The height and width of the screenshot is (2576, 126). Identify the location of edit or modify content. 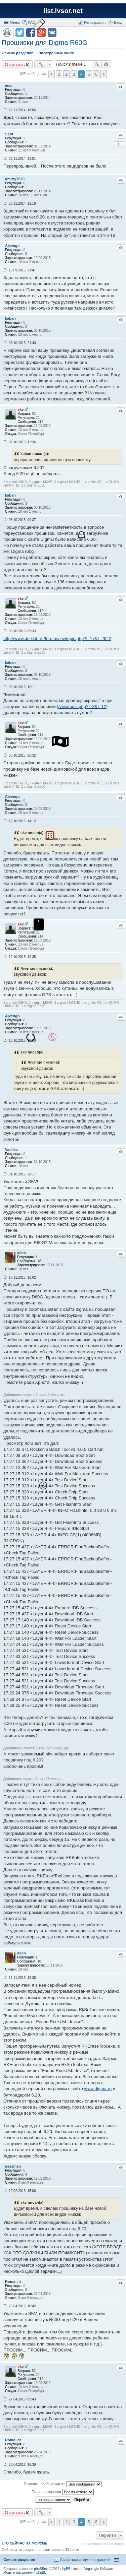
(39, 24).